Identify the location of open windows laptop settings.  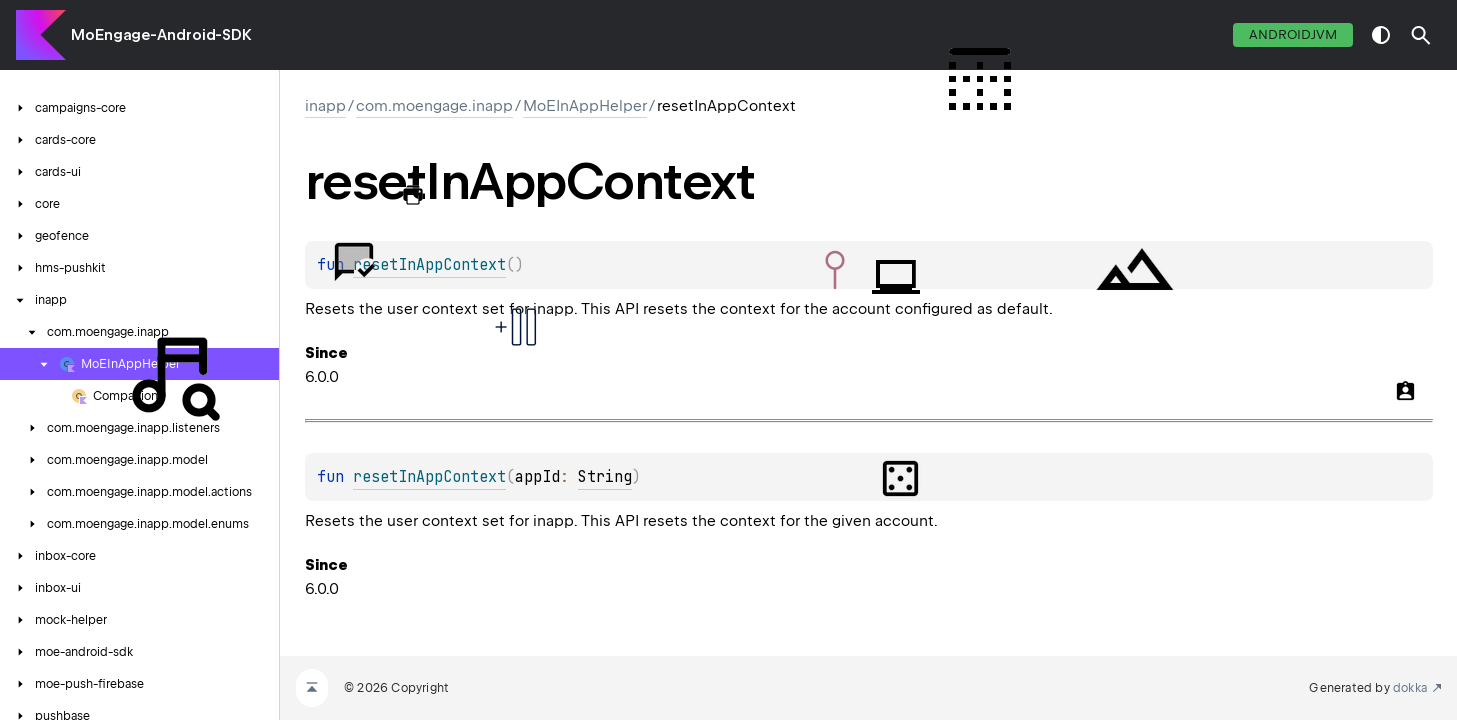
(896, 278).